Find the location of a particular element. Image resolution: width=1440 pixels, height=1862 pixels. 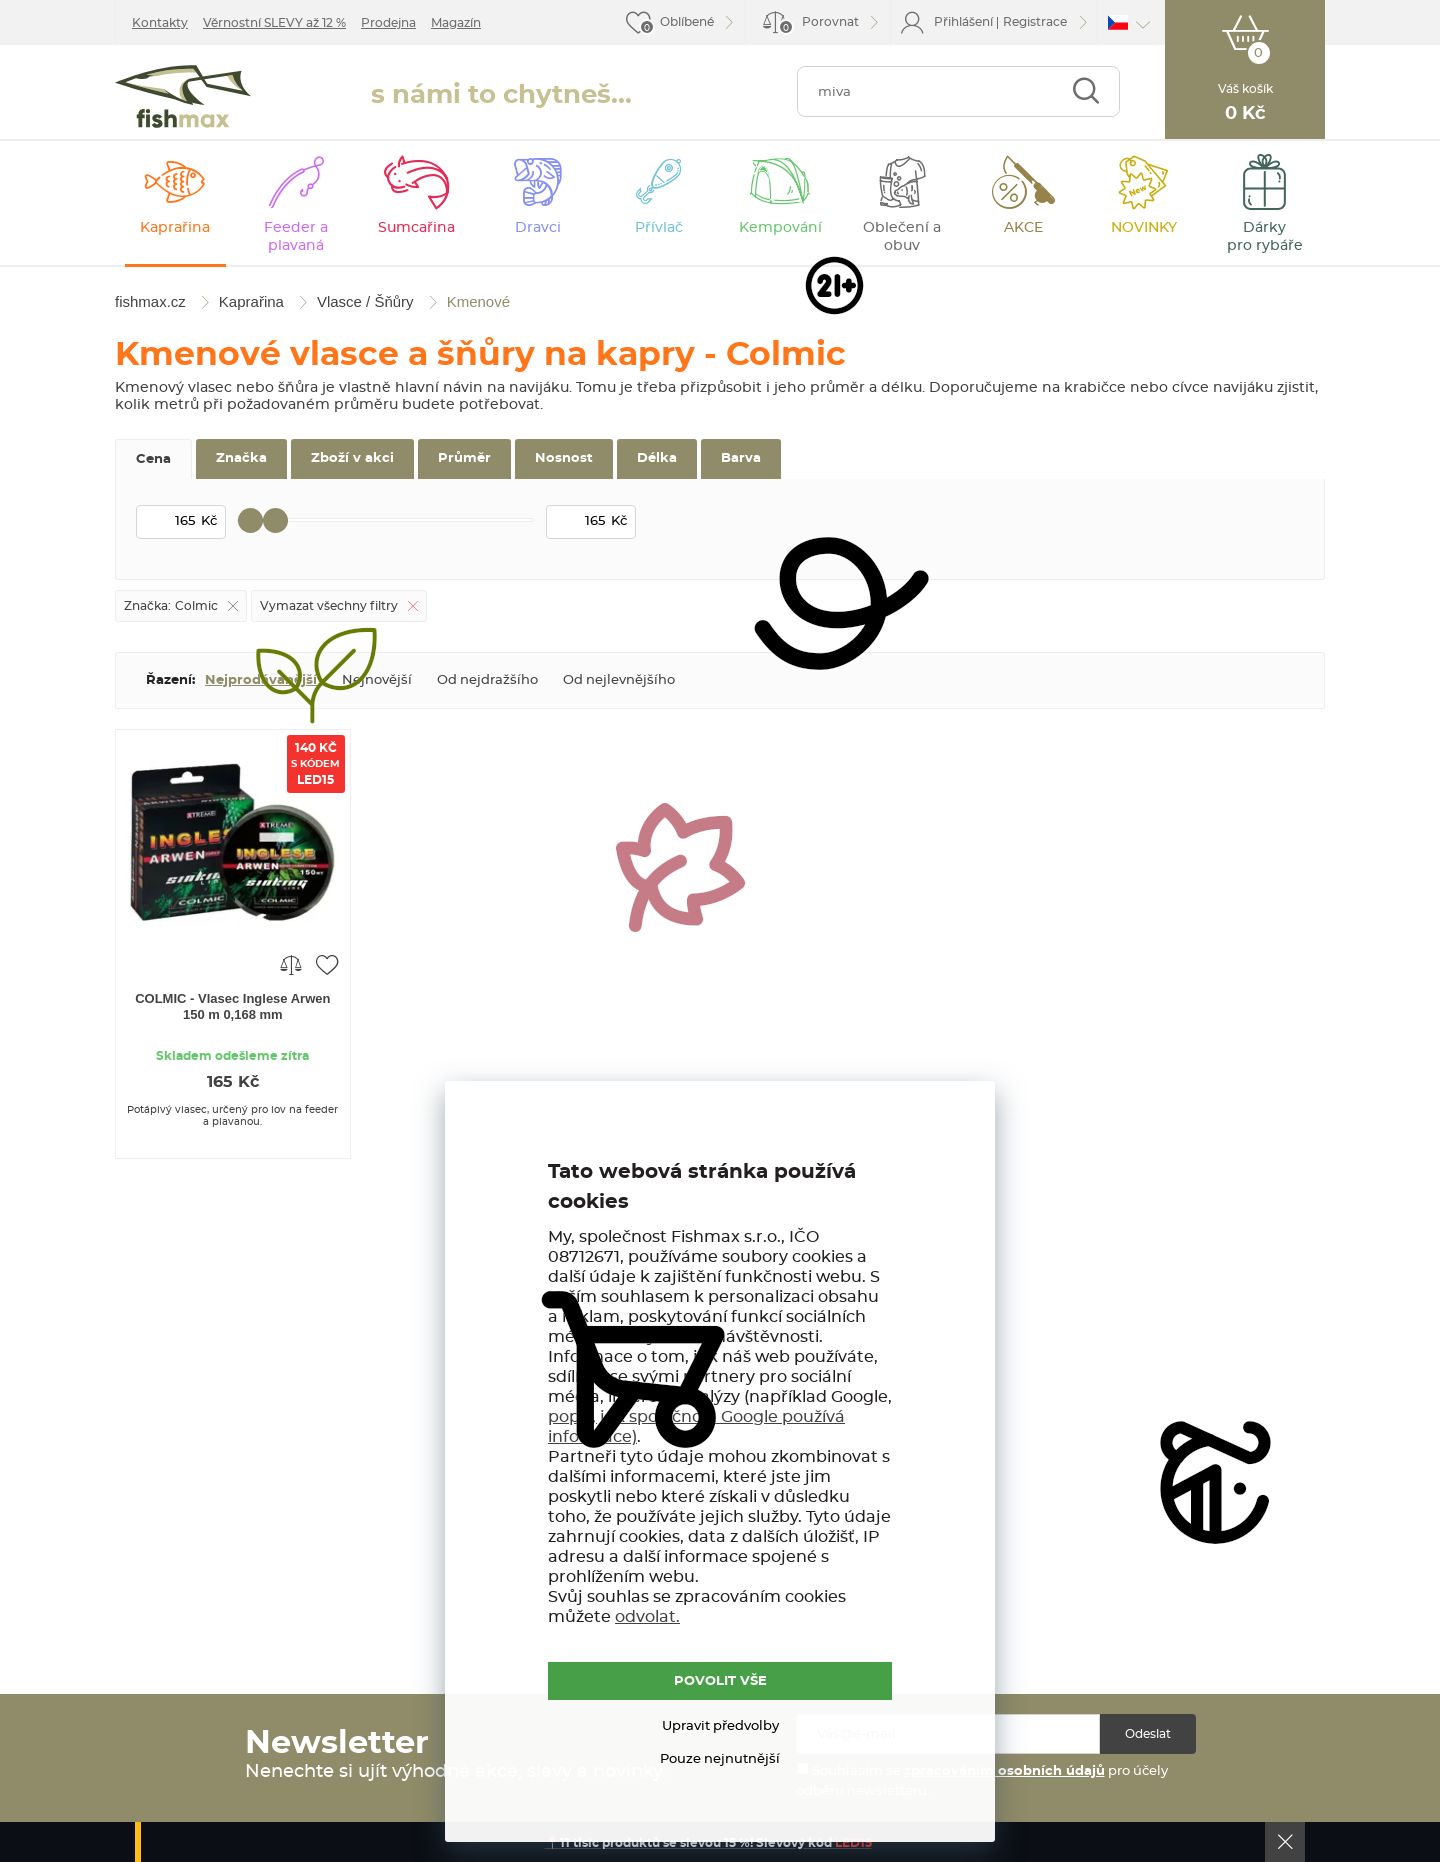

view eco-friendly or sustainable options is located at coordinates (680, 867).